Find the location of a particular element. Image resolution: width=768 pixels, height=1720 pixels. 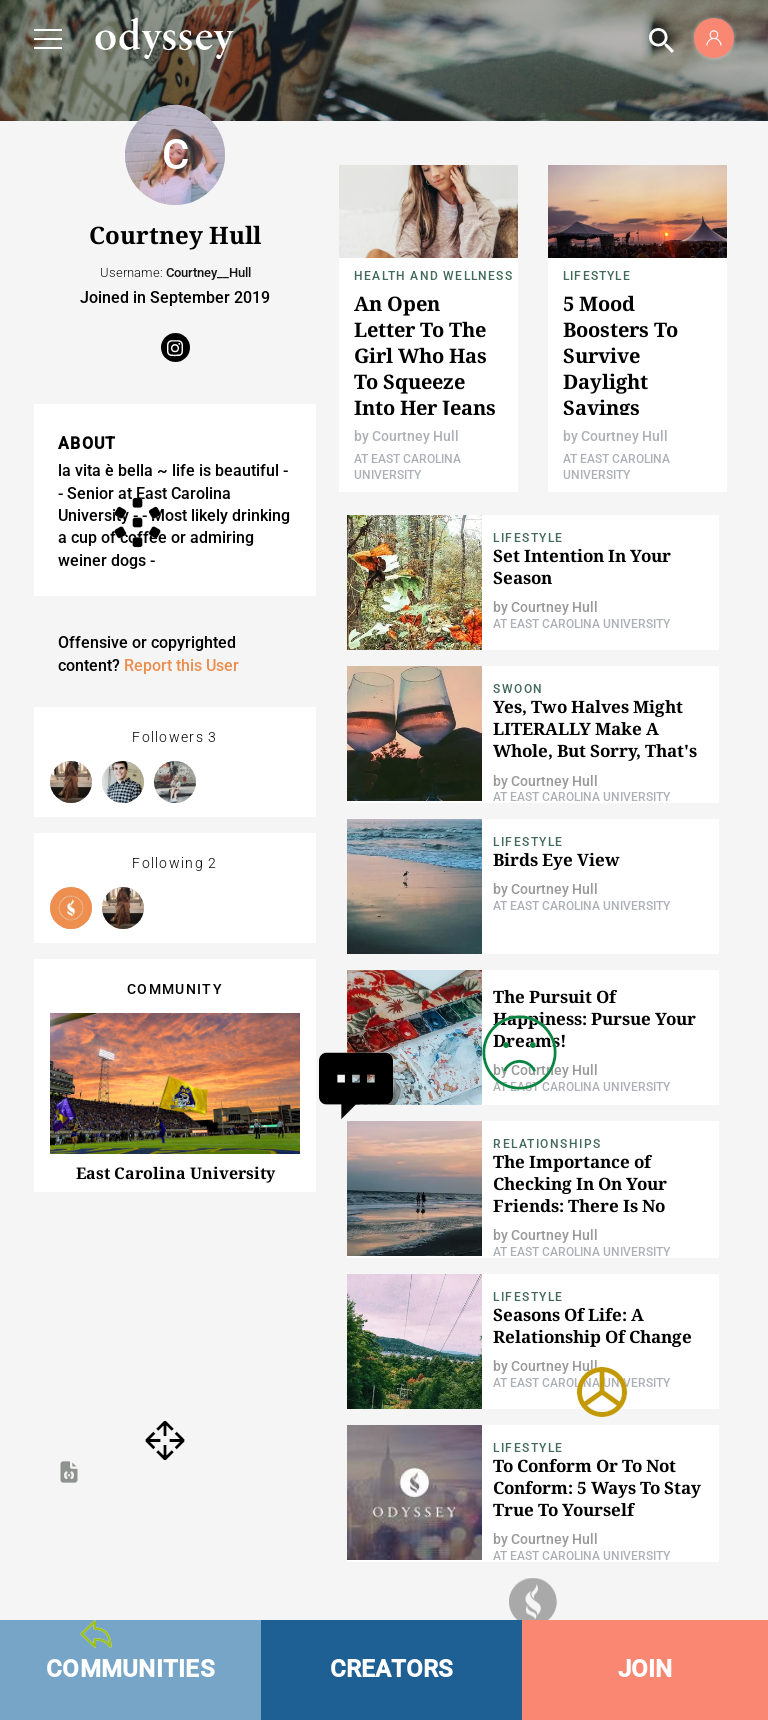

undo the last action is located at coordinates (96, 1634).